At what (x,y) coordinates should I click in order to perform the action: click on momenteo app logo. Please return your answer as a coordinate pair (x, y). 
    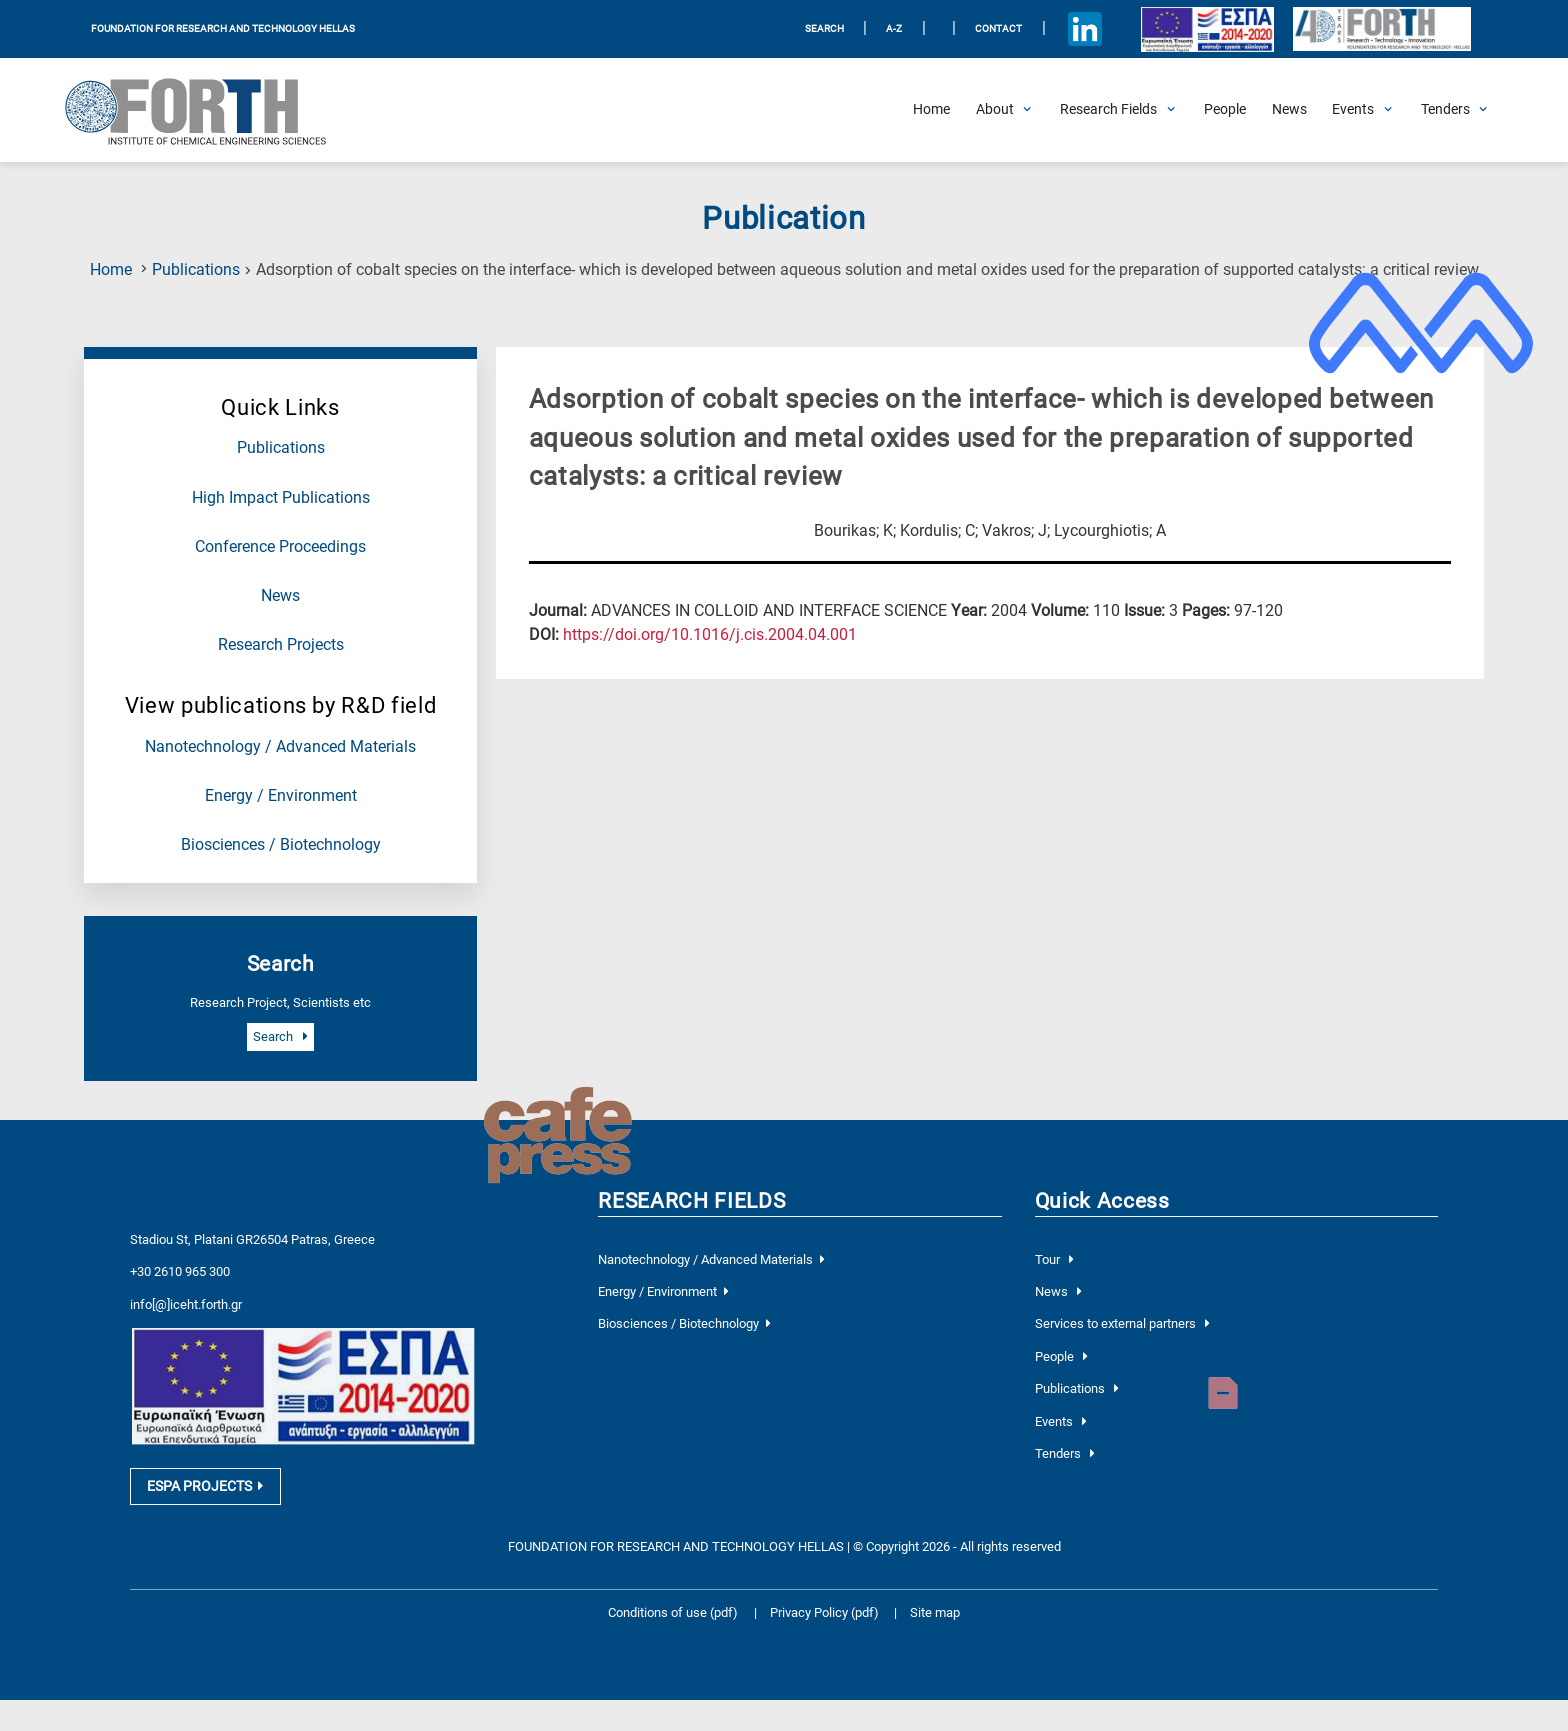
    Looking at the image, I should click on (1421, 323).